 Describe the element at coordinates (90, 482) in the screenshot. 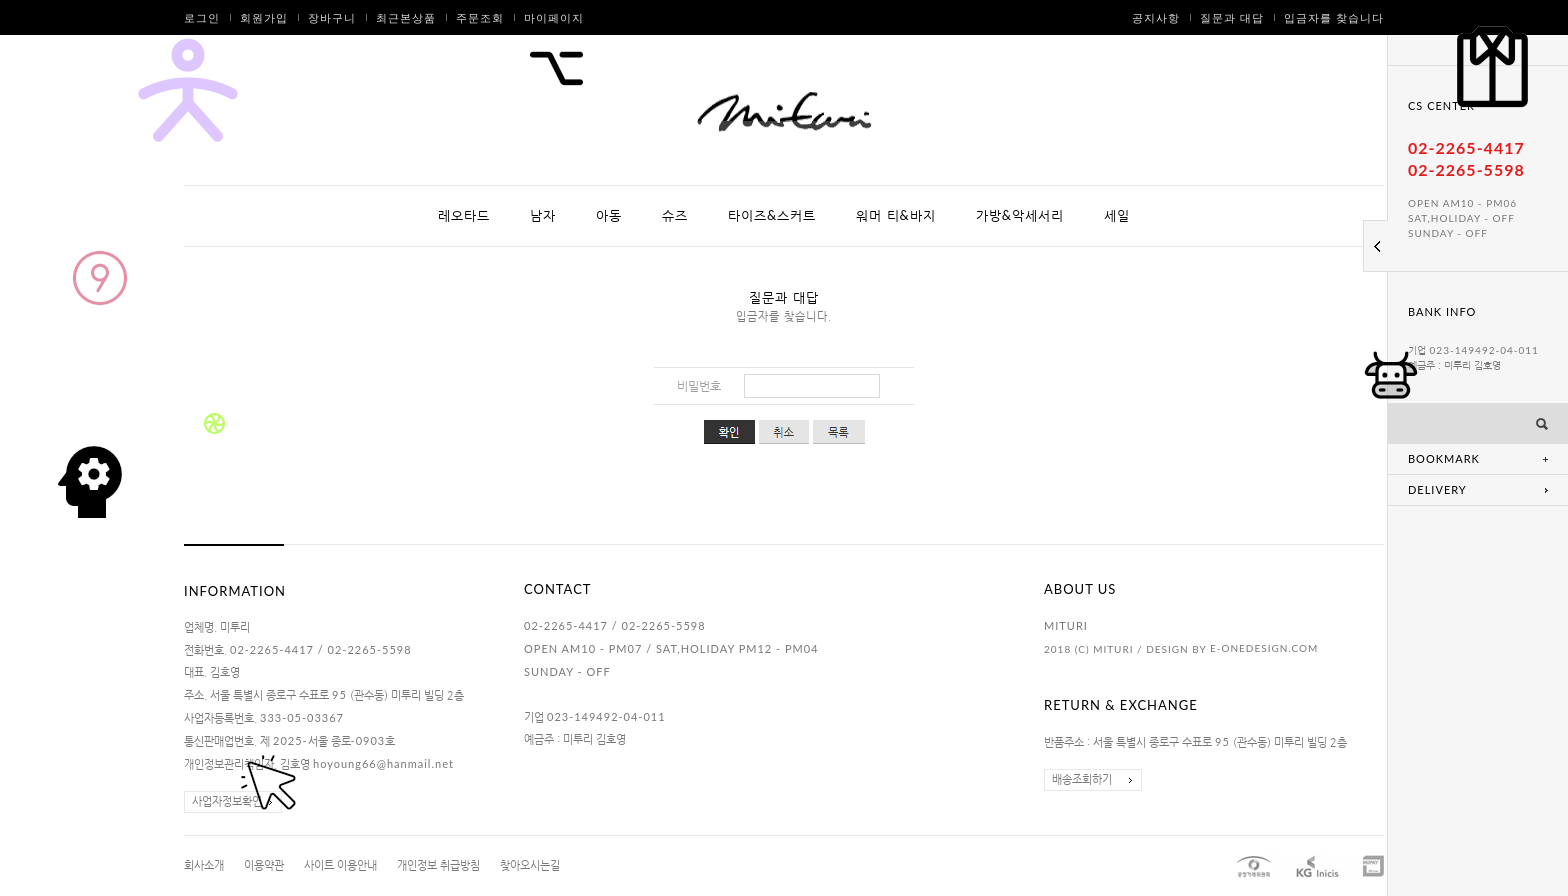

I see `access mental health or psychology features` at that location.